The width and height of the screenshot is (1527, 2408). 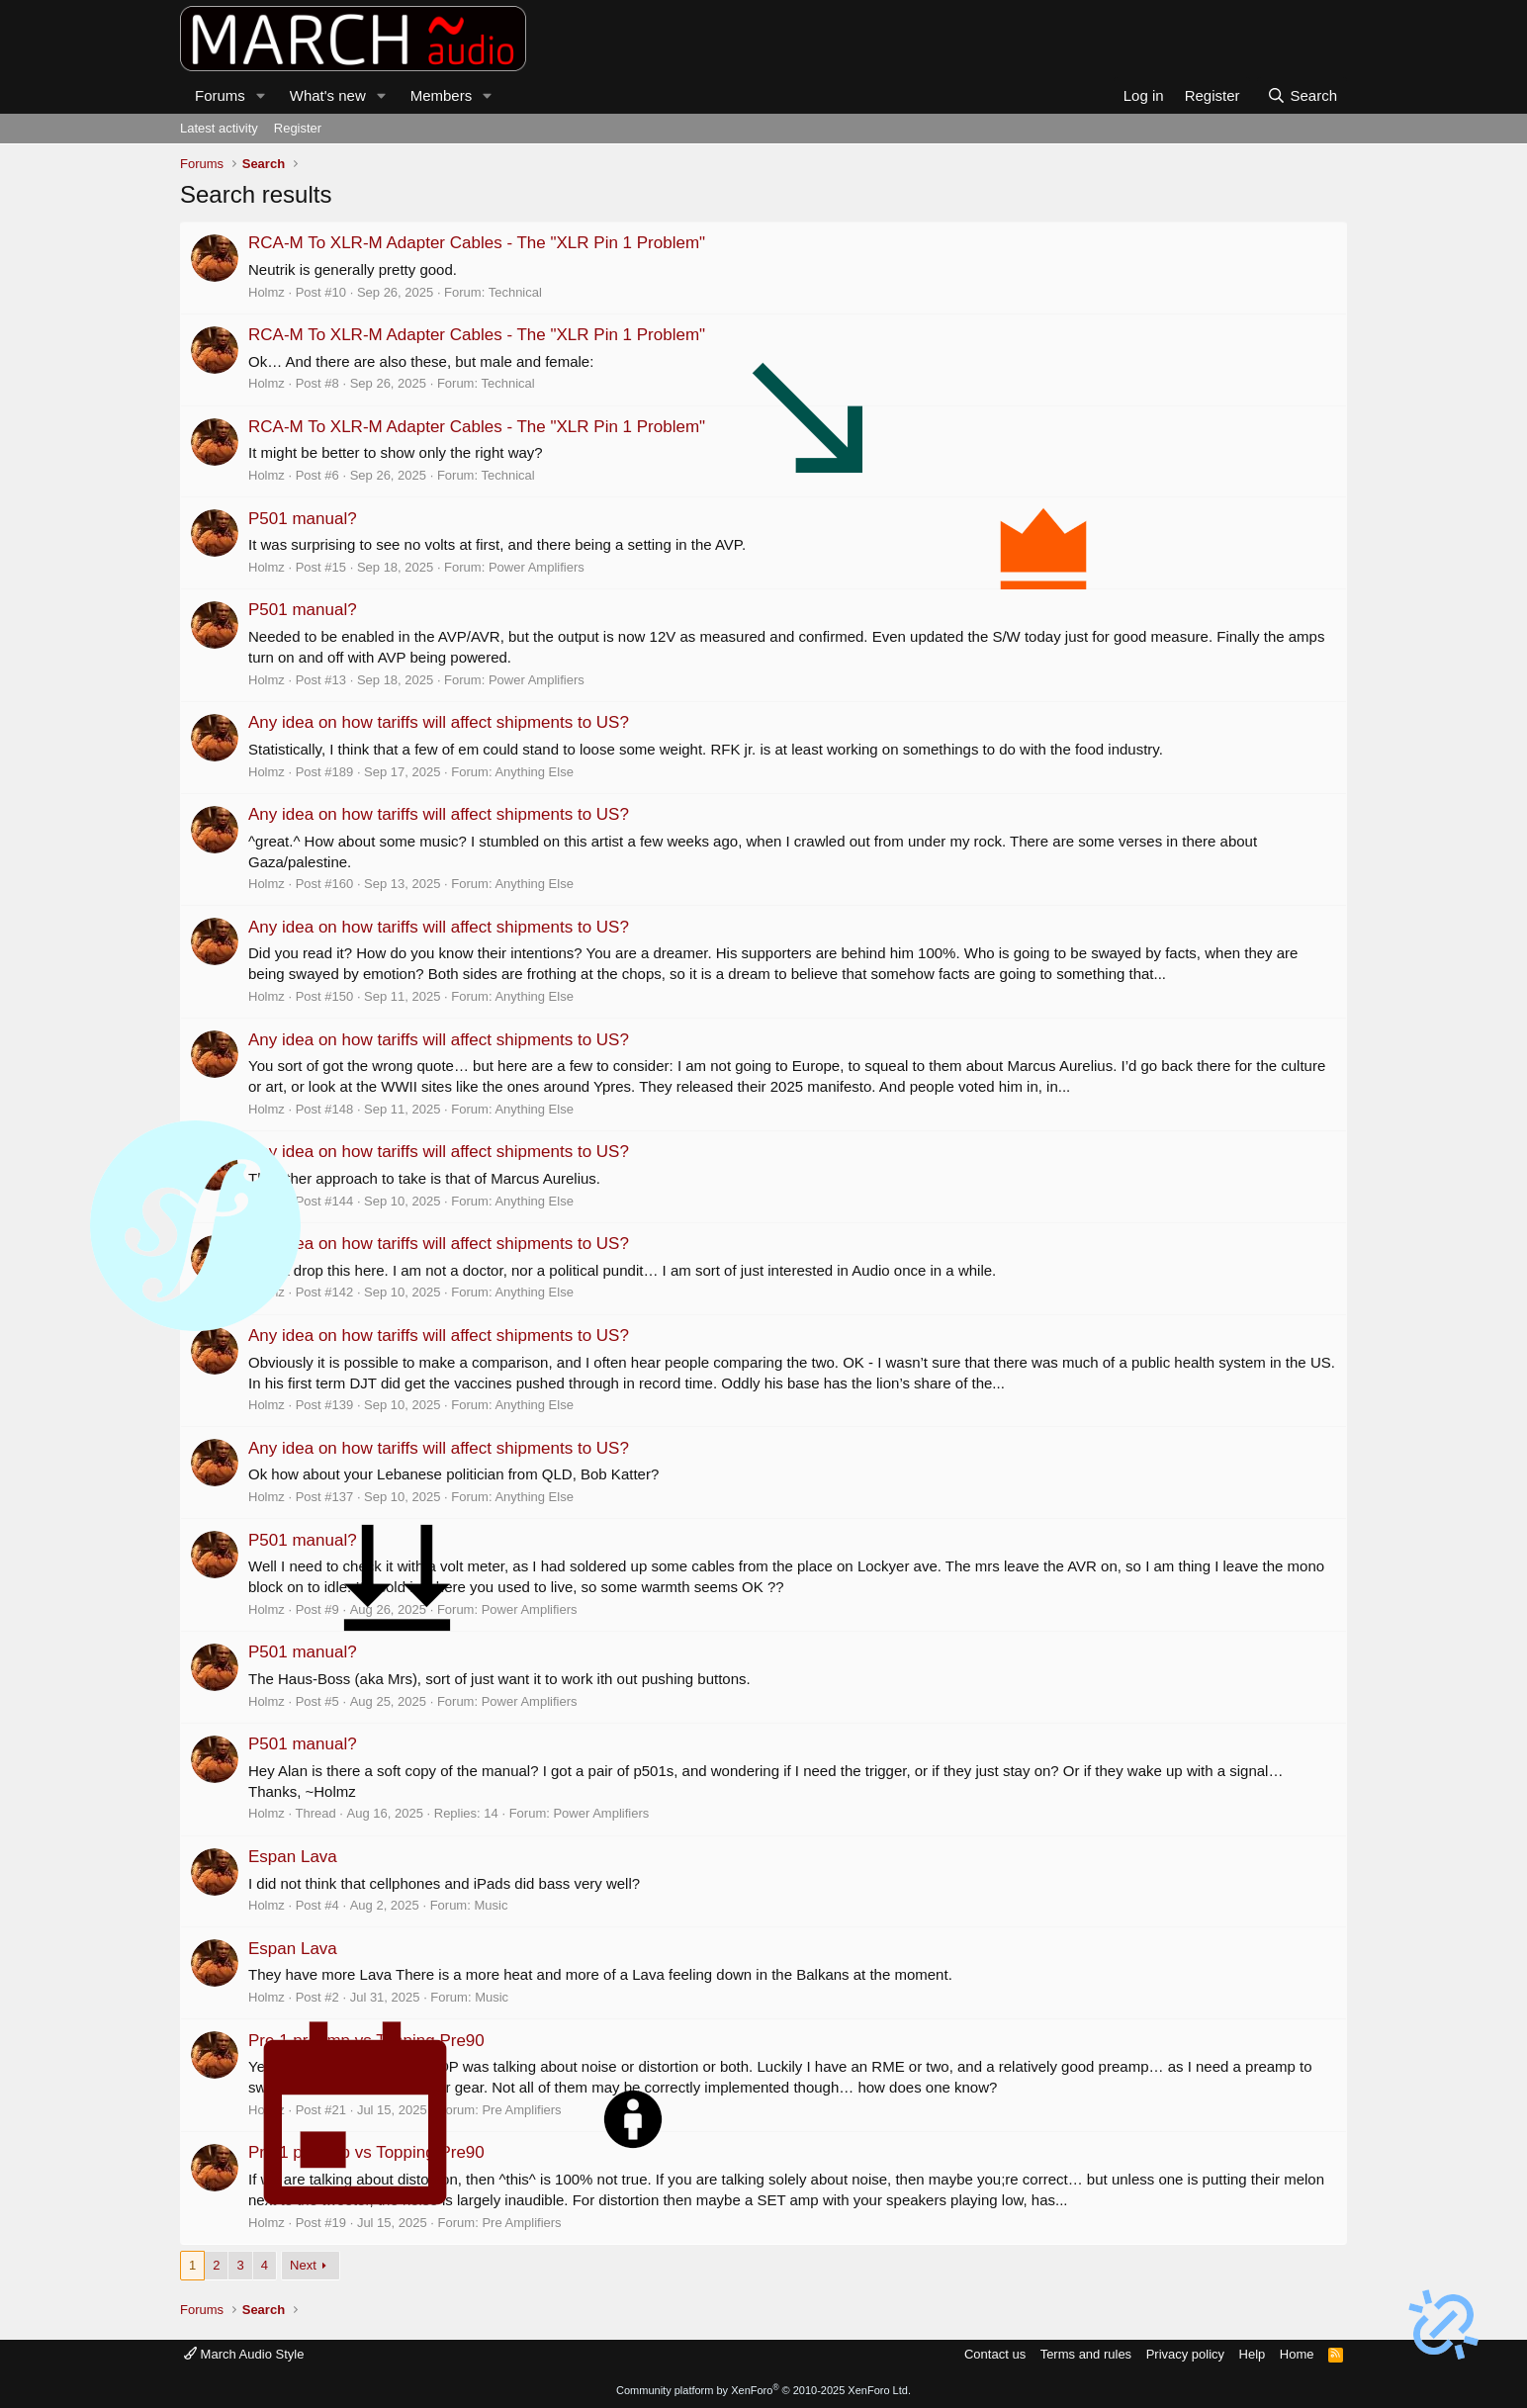 I want to click on navigate to next section below, so click(x=810, y=420).